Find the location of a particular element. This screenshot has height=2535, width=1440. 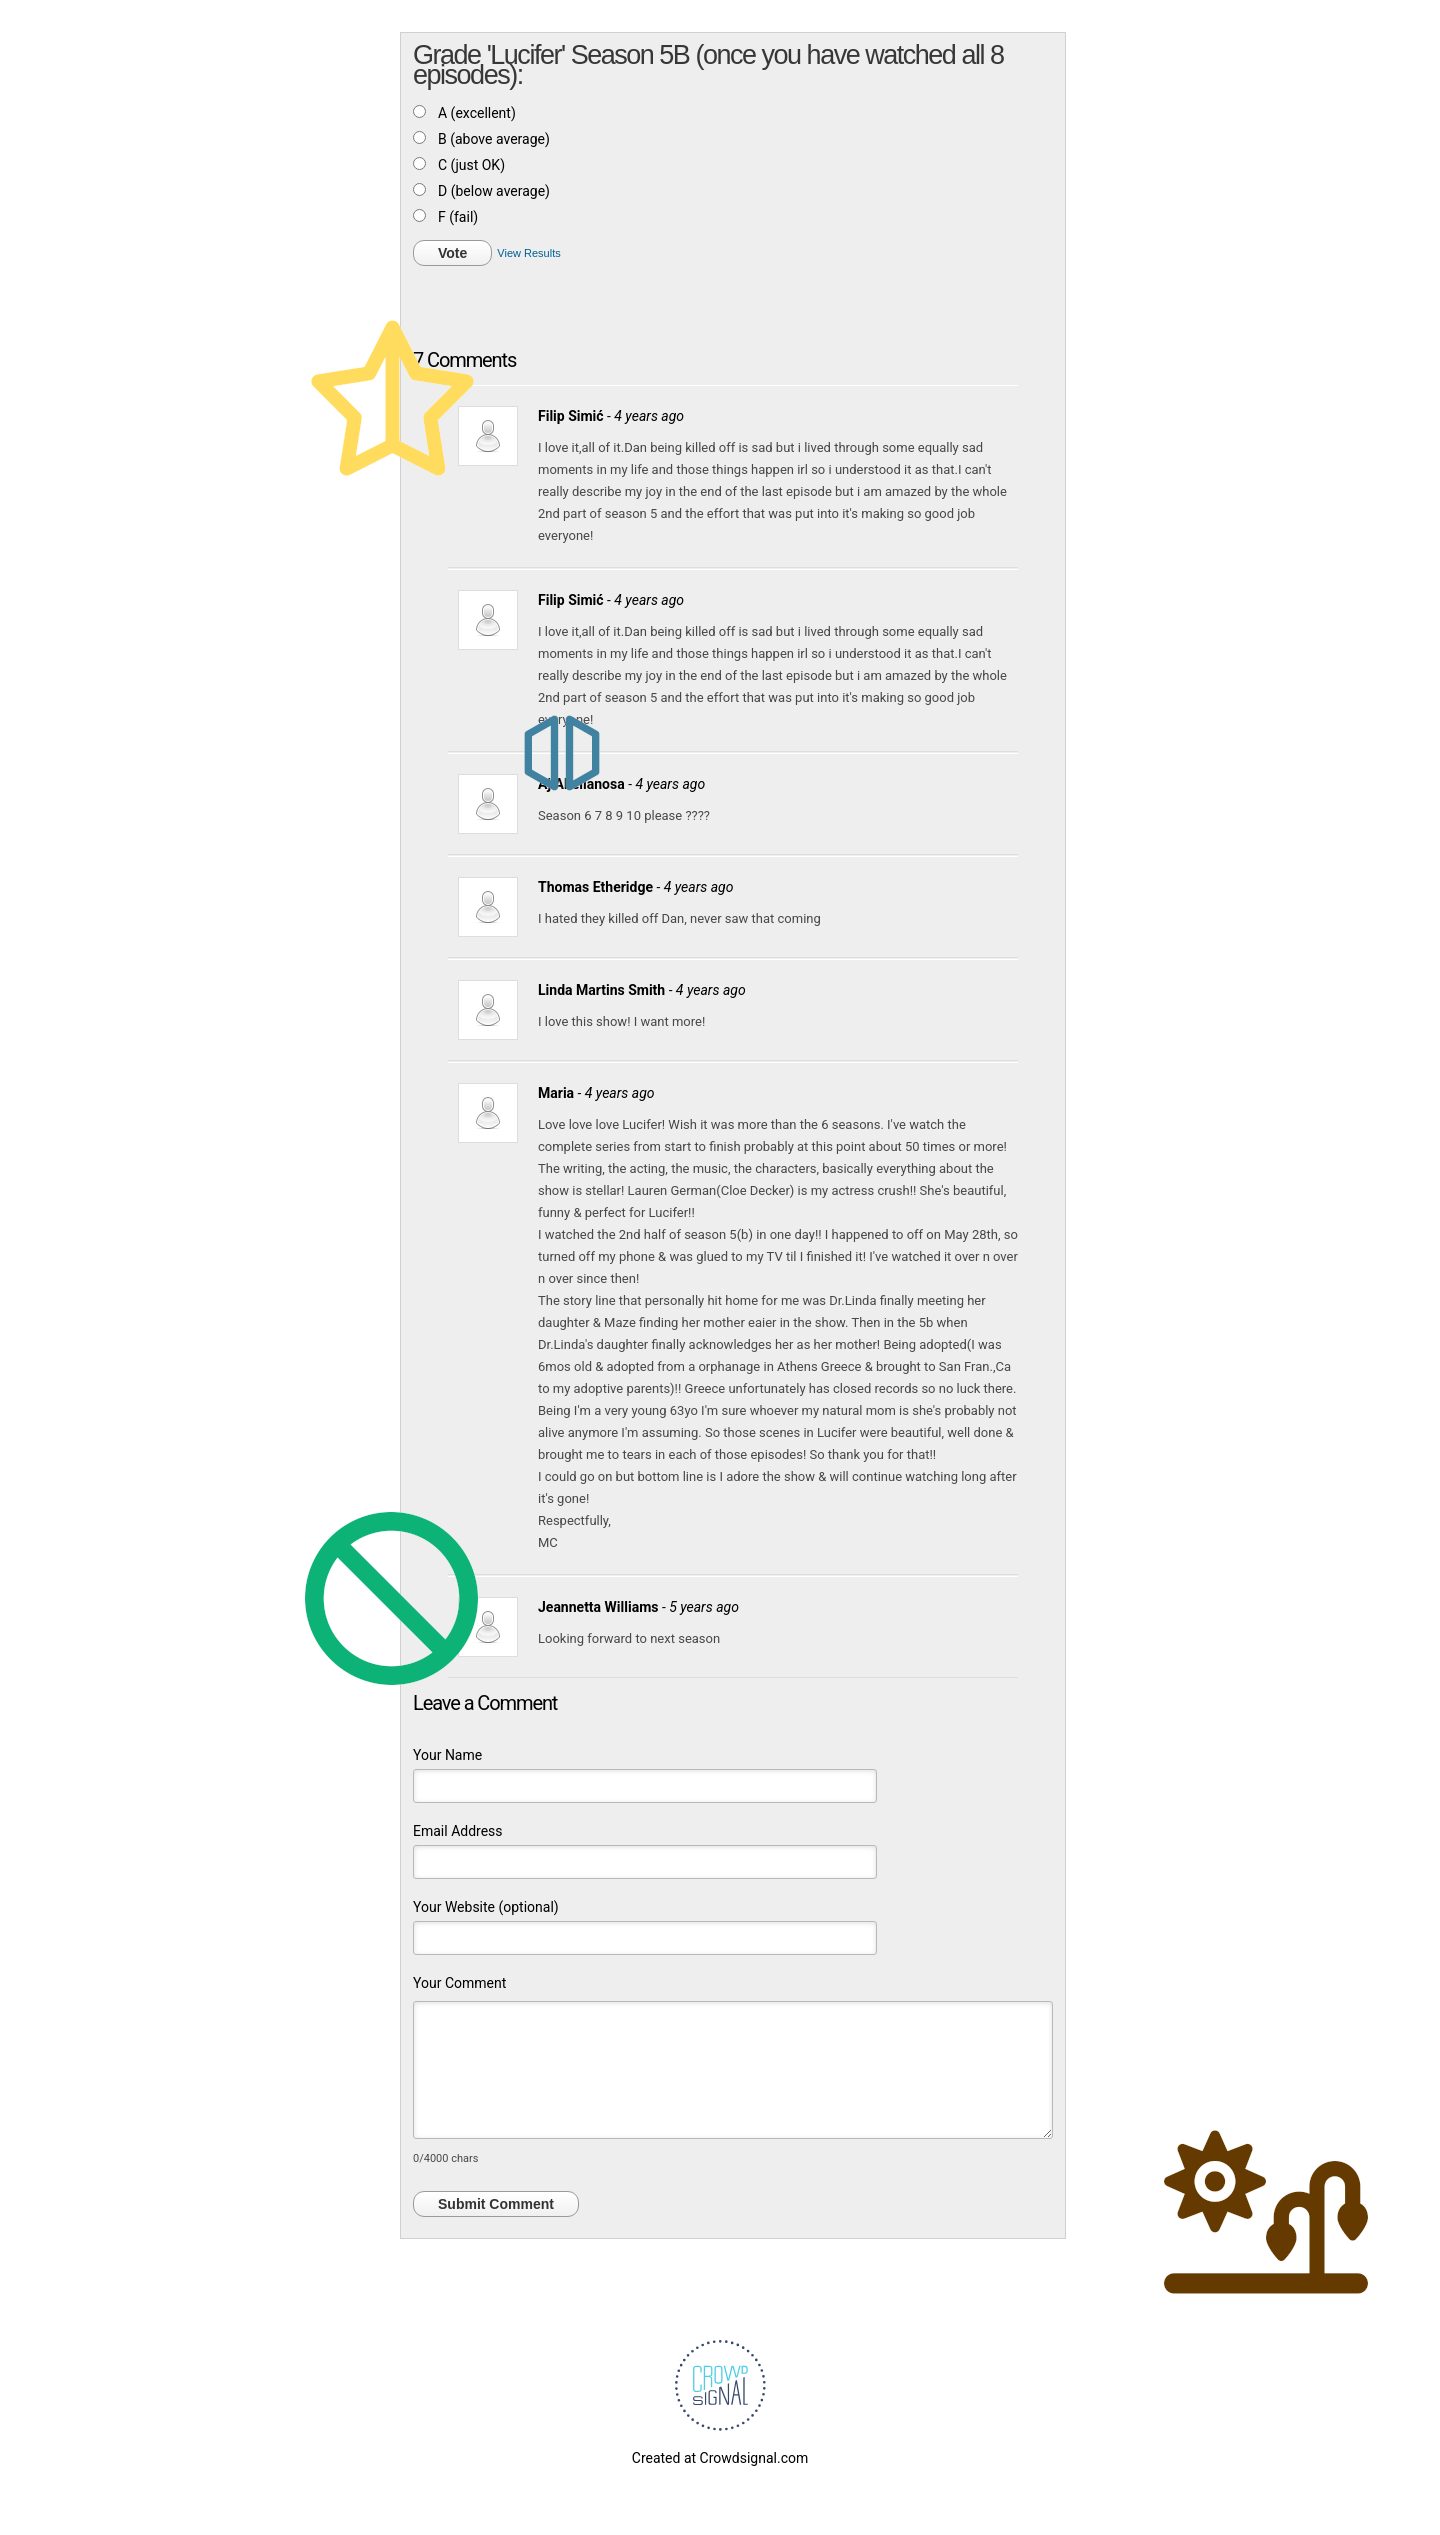

MetaBrainz logo is located at coordinates (562, 753).